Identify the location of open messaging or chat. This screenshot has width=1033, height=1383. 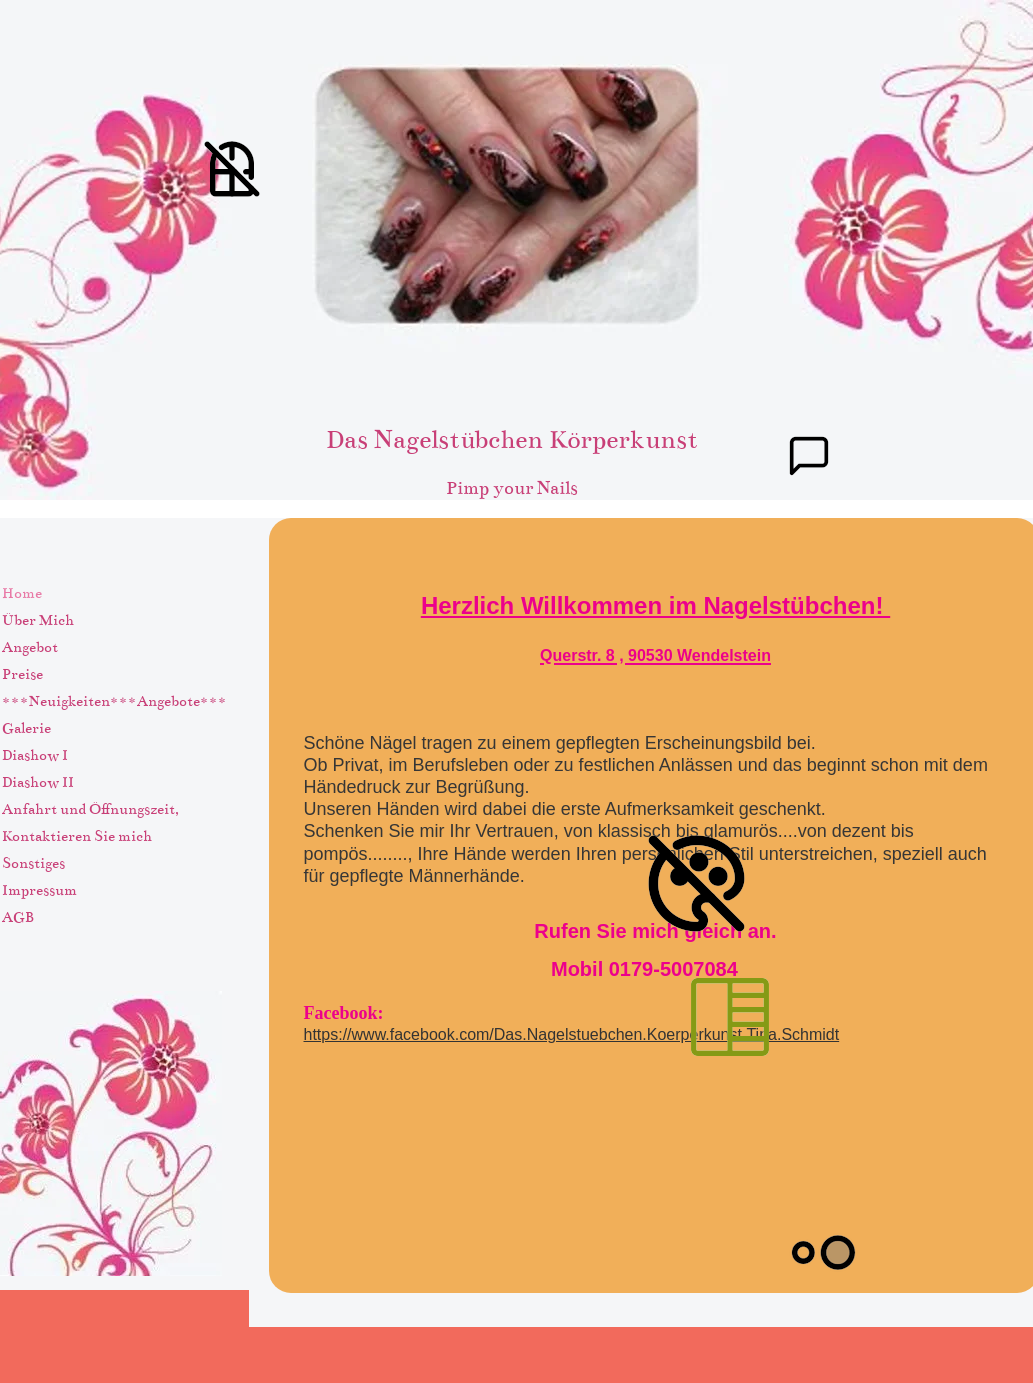
(809, 456).